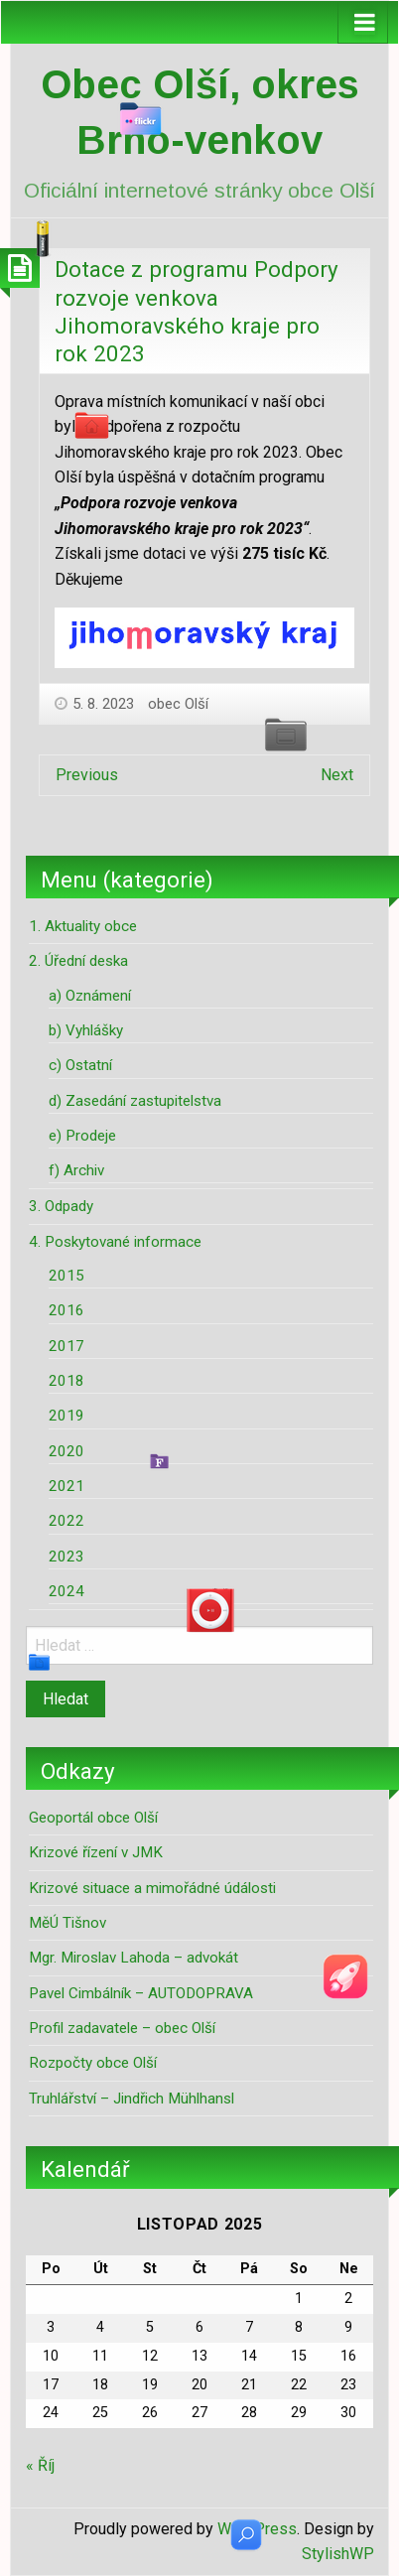 The image size is (399, 2576). I want to click on open desktop folder, so click(286, 735).